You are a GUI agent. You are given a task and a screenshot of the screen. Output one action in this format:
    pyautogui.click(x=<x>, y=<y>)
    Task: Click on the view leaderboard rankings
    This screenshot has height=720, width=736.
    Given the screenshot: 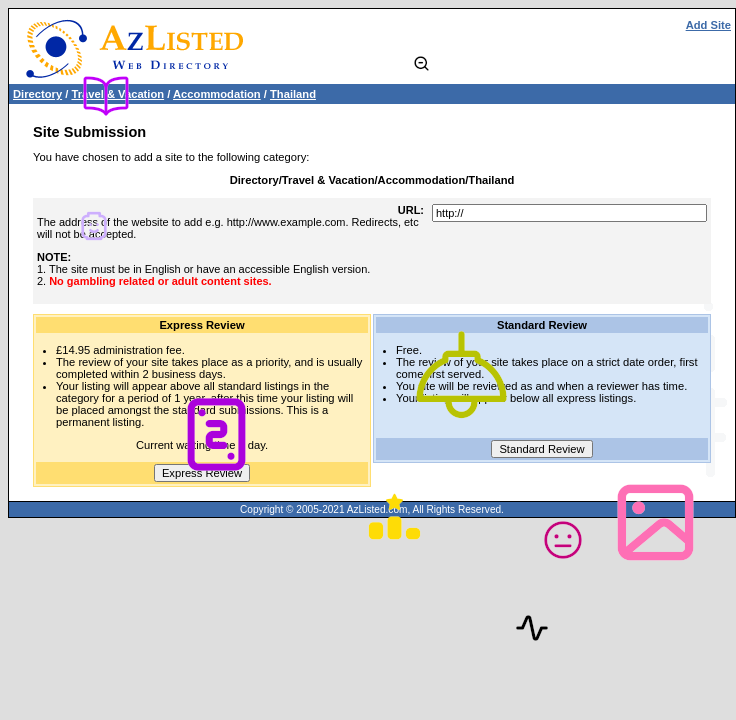 What is the action you would take?
    pyautogui.click(x=394, y=516)
    